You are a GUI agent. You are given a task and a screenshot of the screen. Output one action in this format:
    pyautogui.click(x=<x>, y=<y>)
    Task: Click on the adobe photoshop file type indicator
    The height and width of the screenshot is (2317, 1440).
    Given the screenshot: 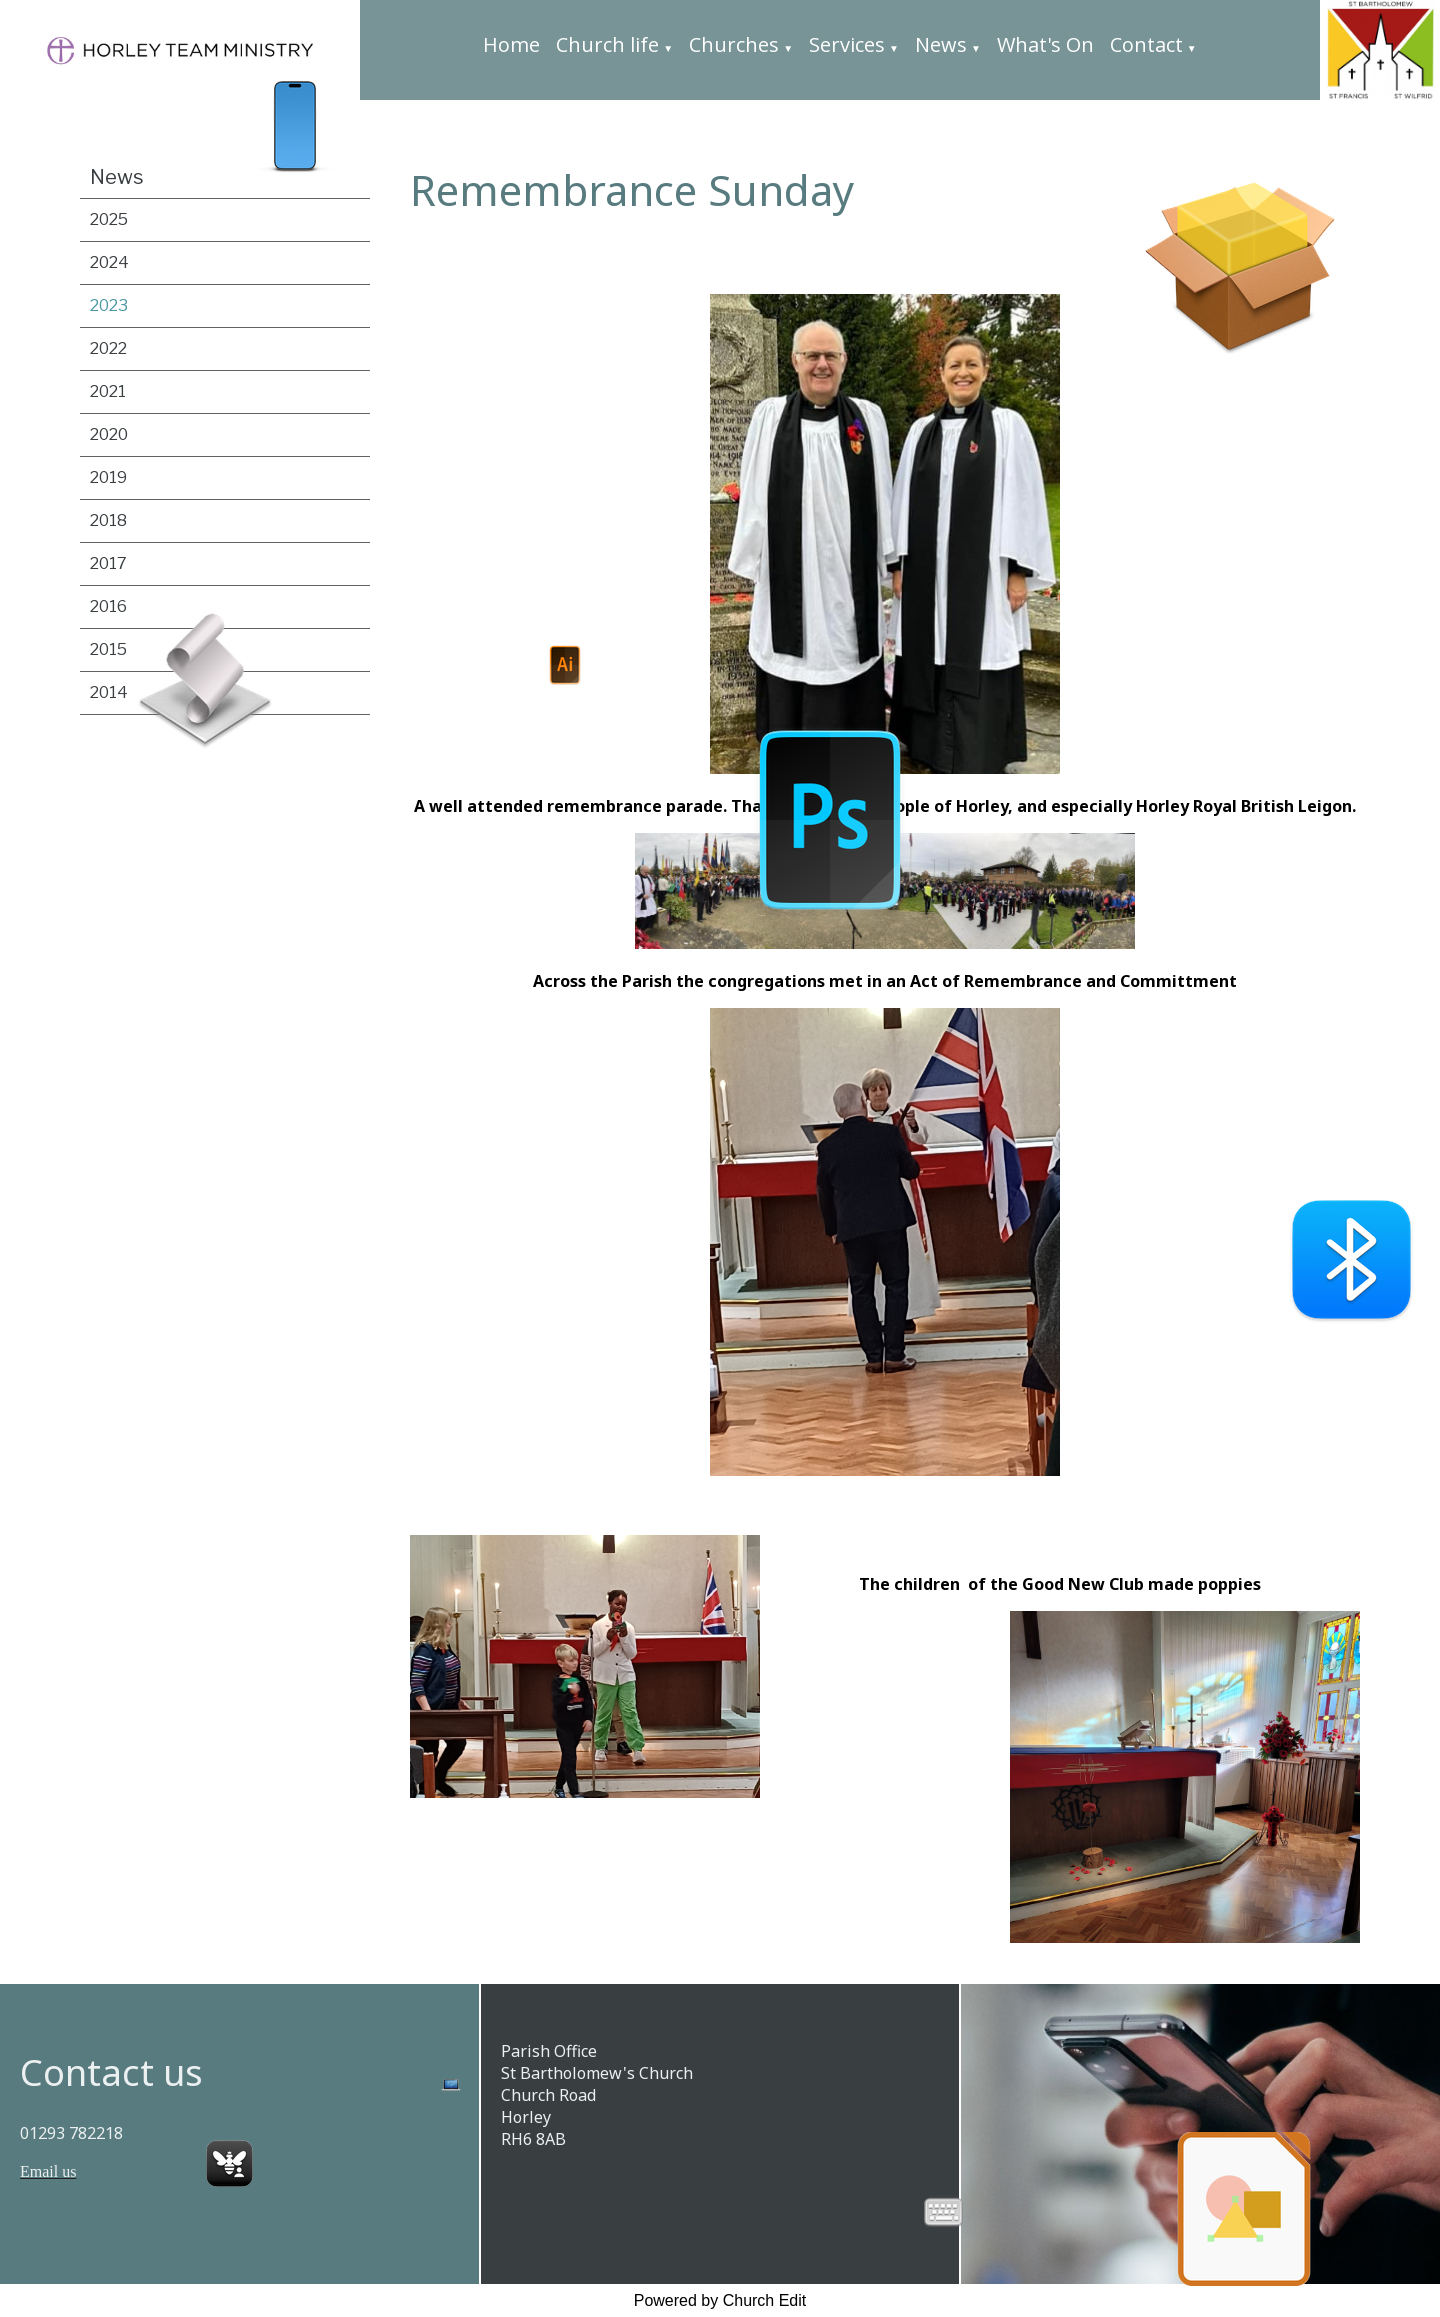 What is the action you would take?
    pyautogui.click(x=830, y=820)
    